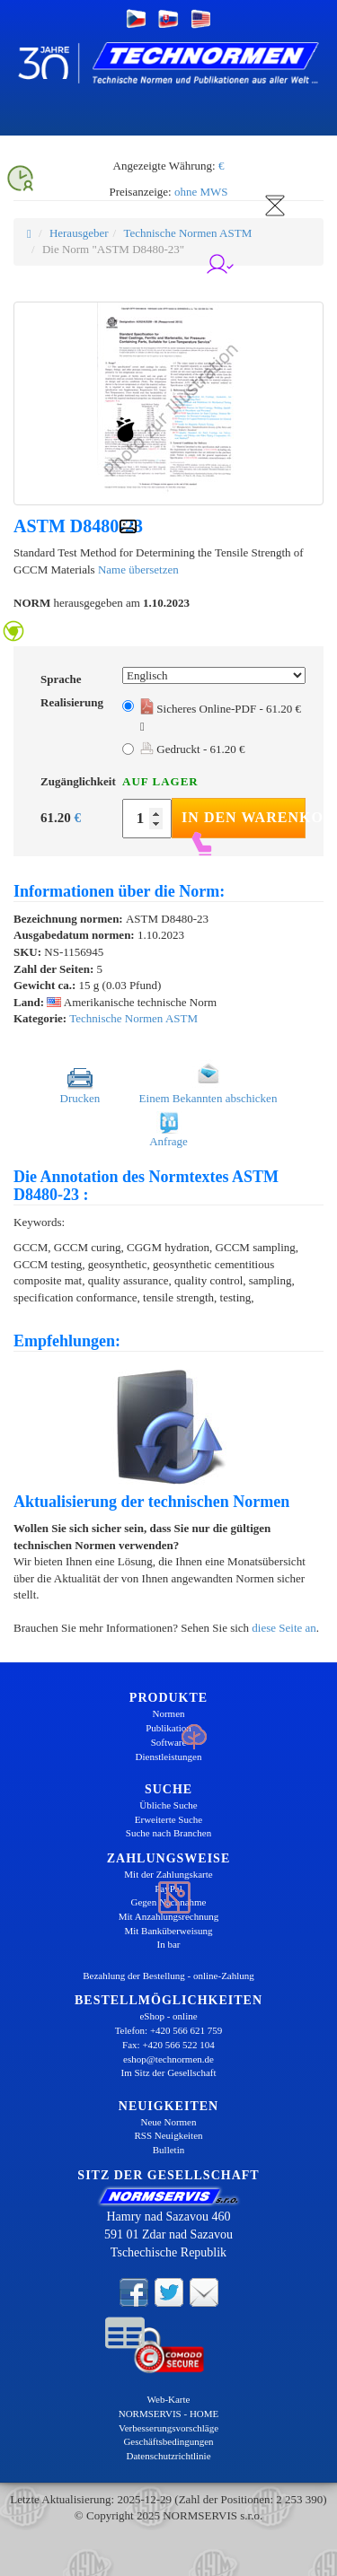 The height and width of the screenshot is (2576, 337). What do you see at coordinates (275, 206) in the screenshot?
I see `indicates high time remaining` at bounding box center [275, 206].